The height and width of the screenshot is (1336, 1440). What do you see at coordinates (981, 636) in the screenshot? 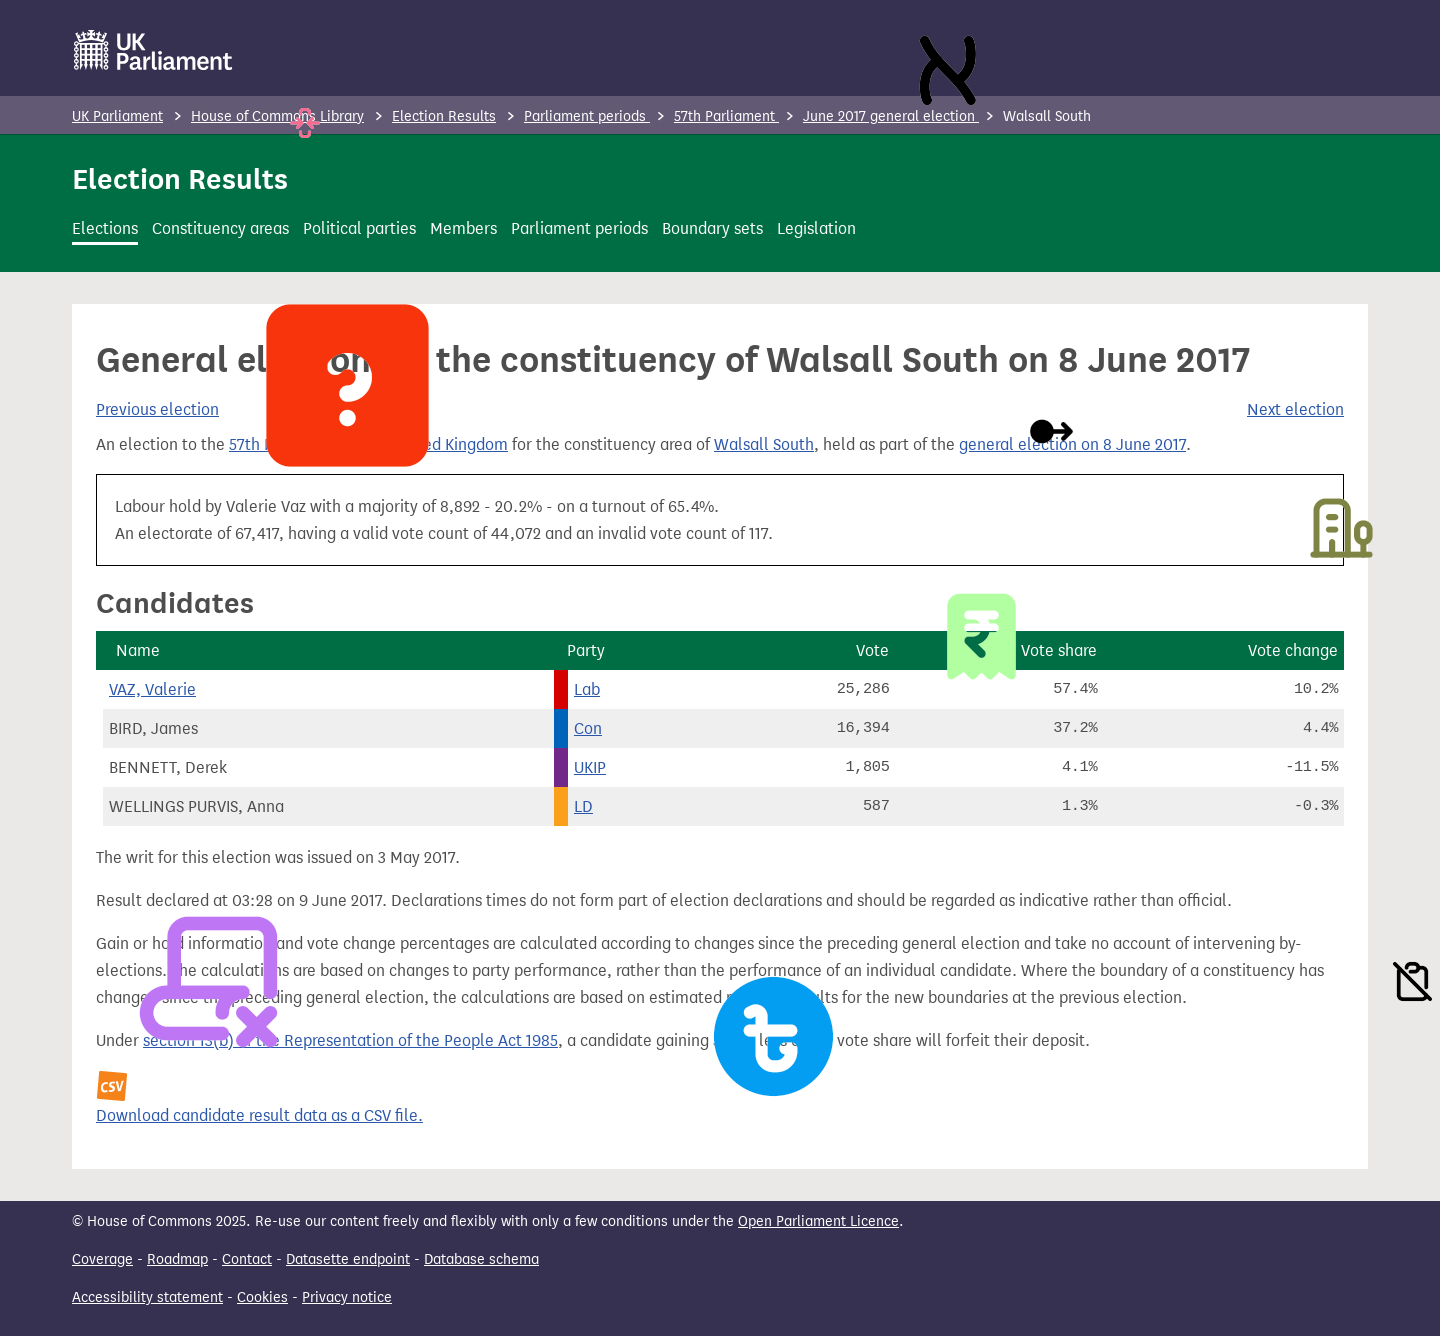
I see `view payment receipt in rupees` at bounding box center [981, 636].